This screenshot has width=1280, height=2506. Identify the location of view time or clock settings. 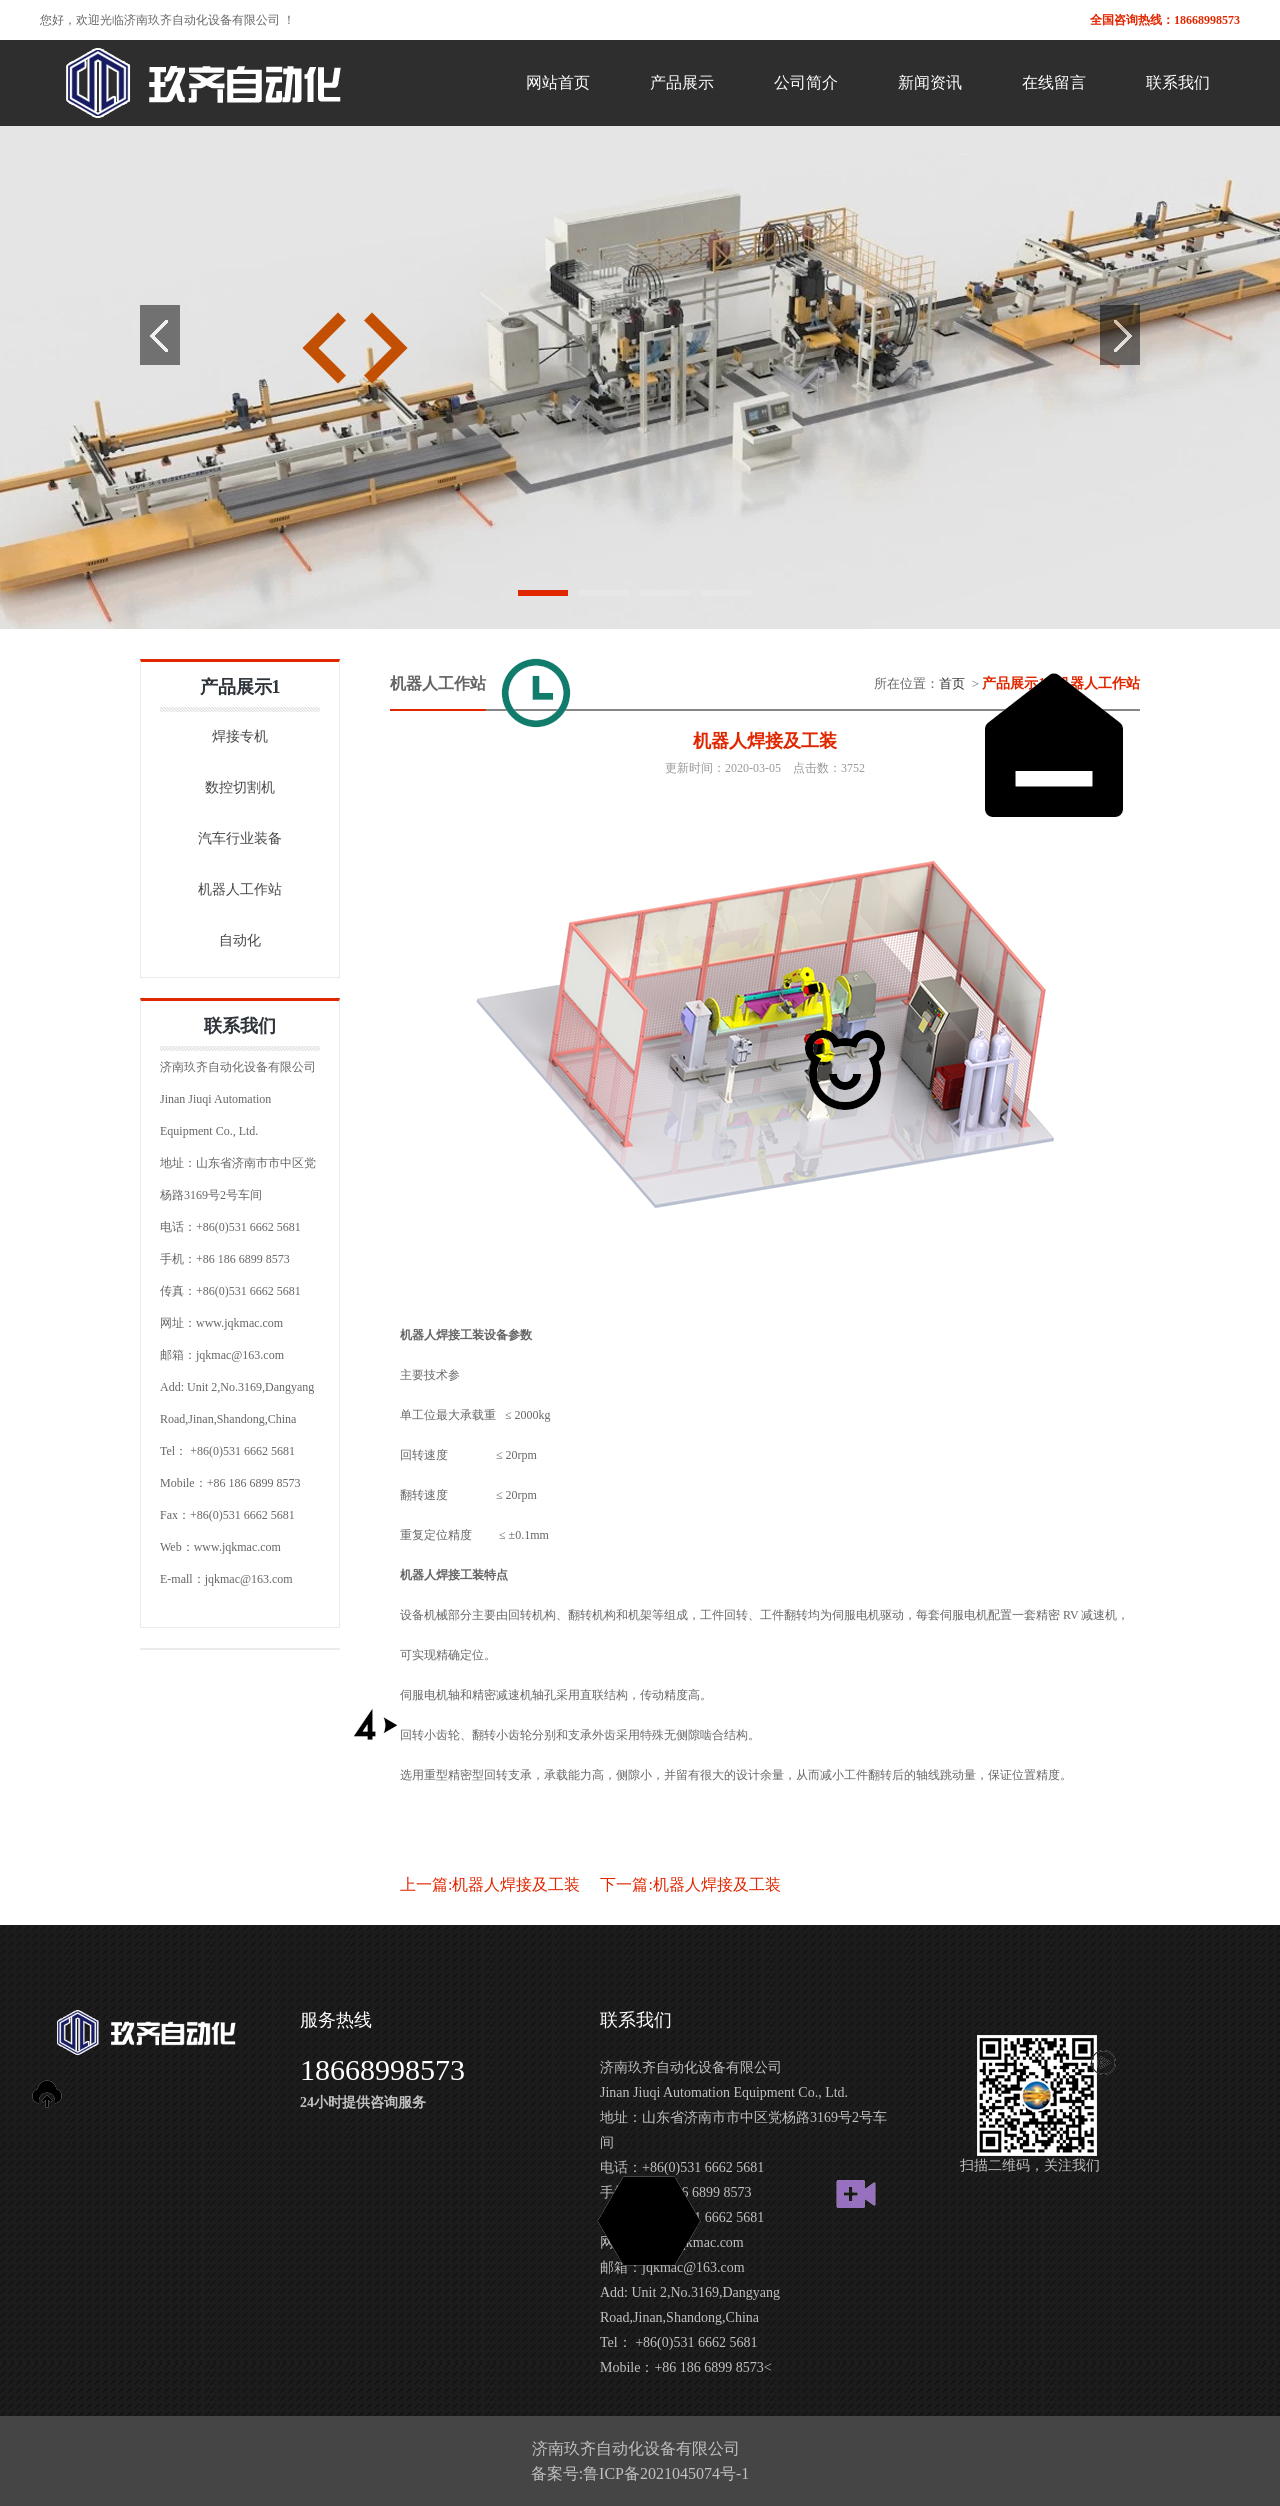
(536, 693).